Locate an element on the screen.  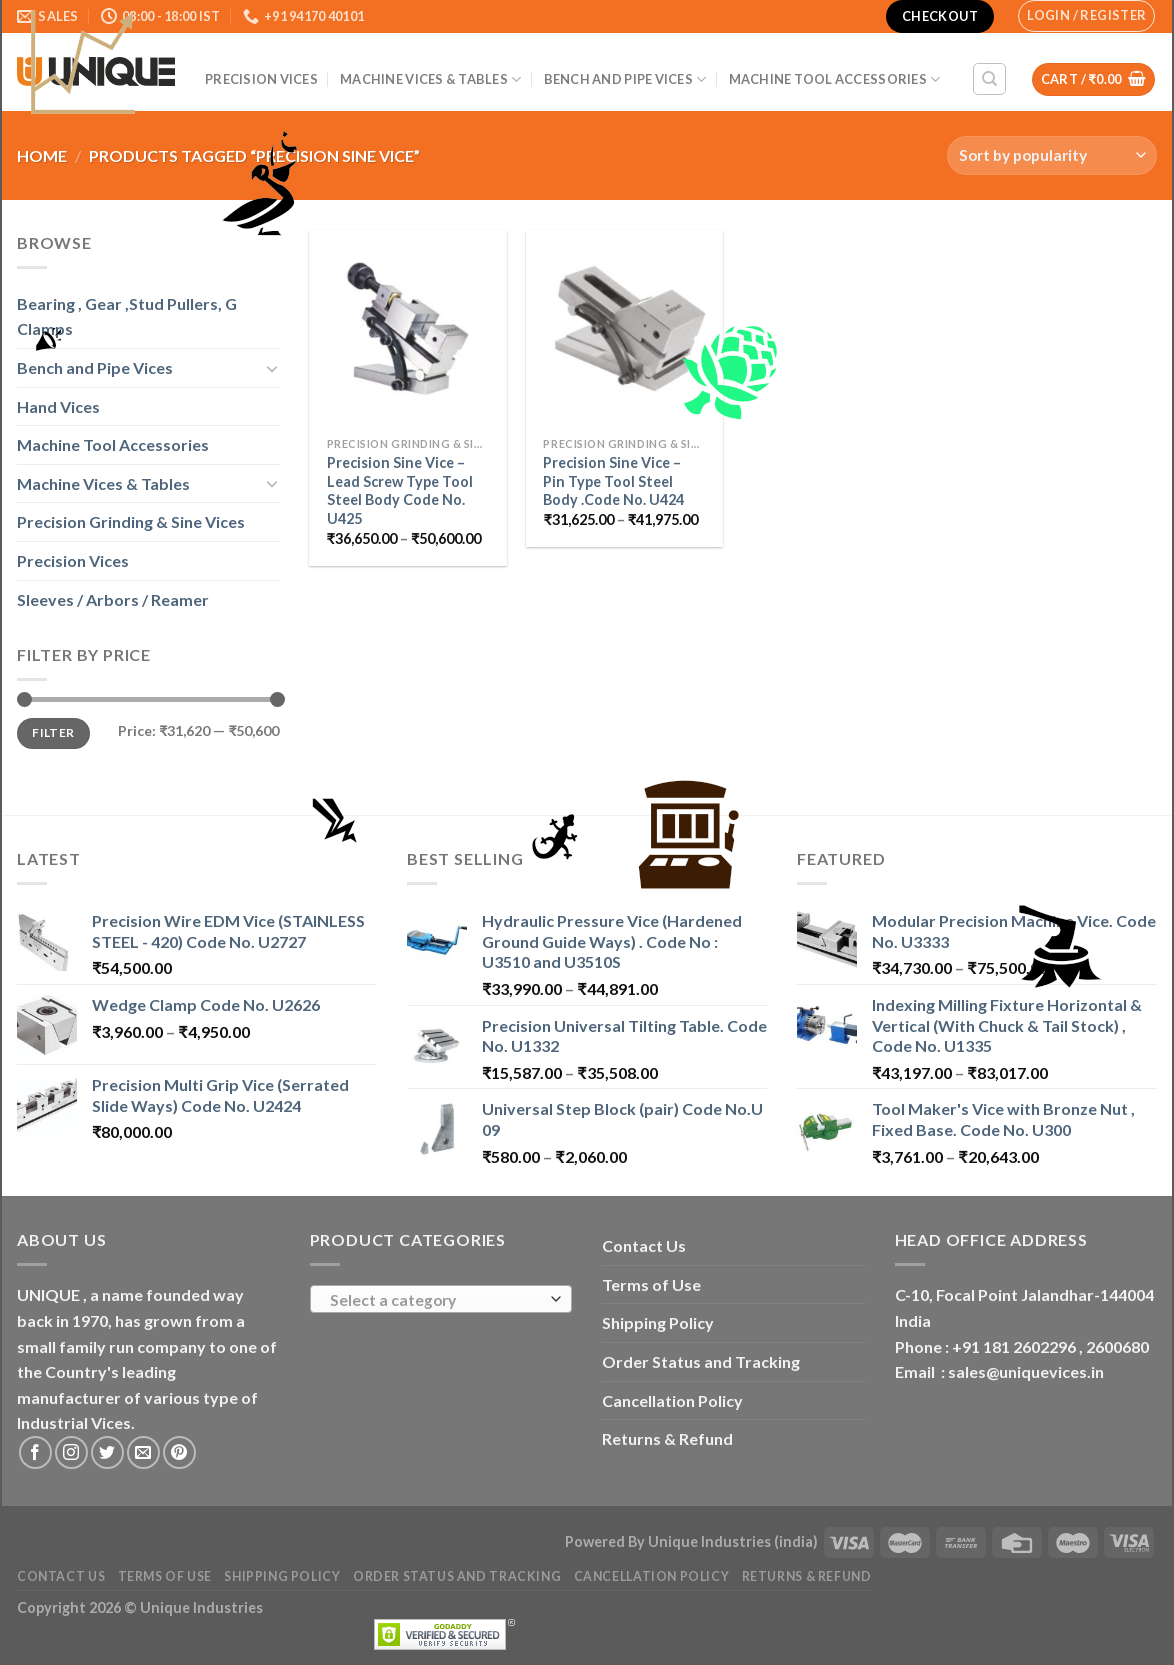
view analytics or statistics is located at coordinates (83, 62).